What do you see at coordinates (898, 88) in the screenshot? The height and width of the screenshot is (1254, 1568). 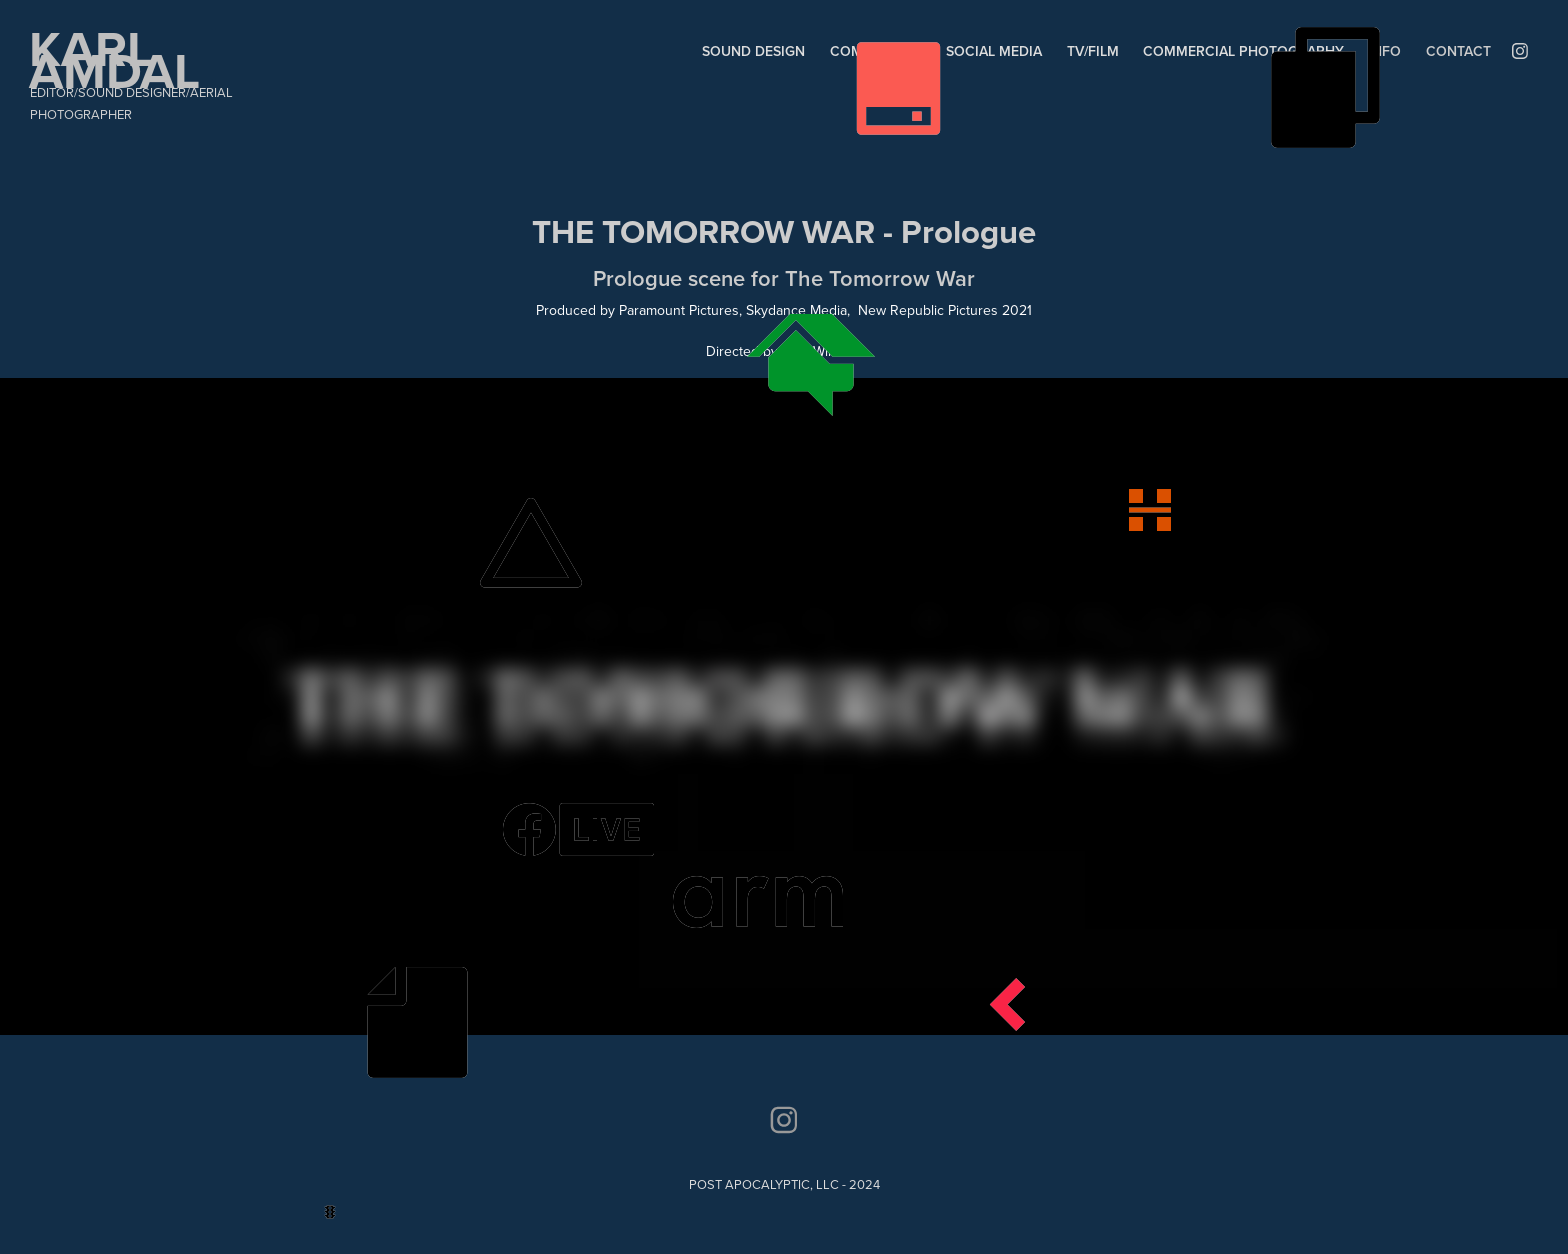 I see `access storage or hard drive settings` at bounding box center [898, 88].